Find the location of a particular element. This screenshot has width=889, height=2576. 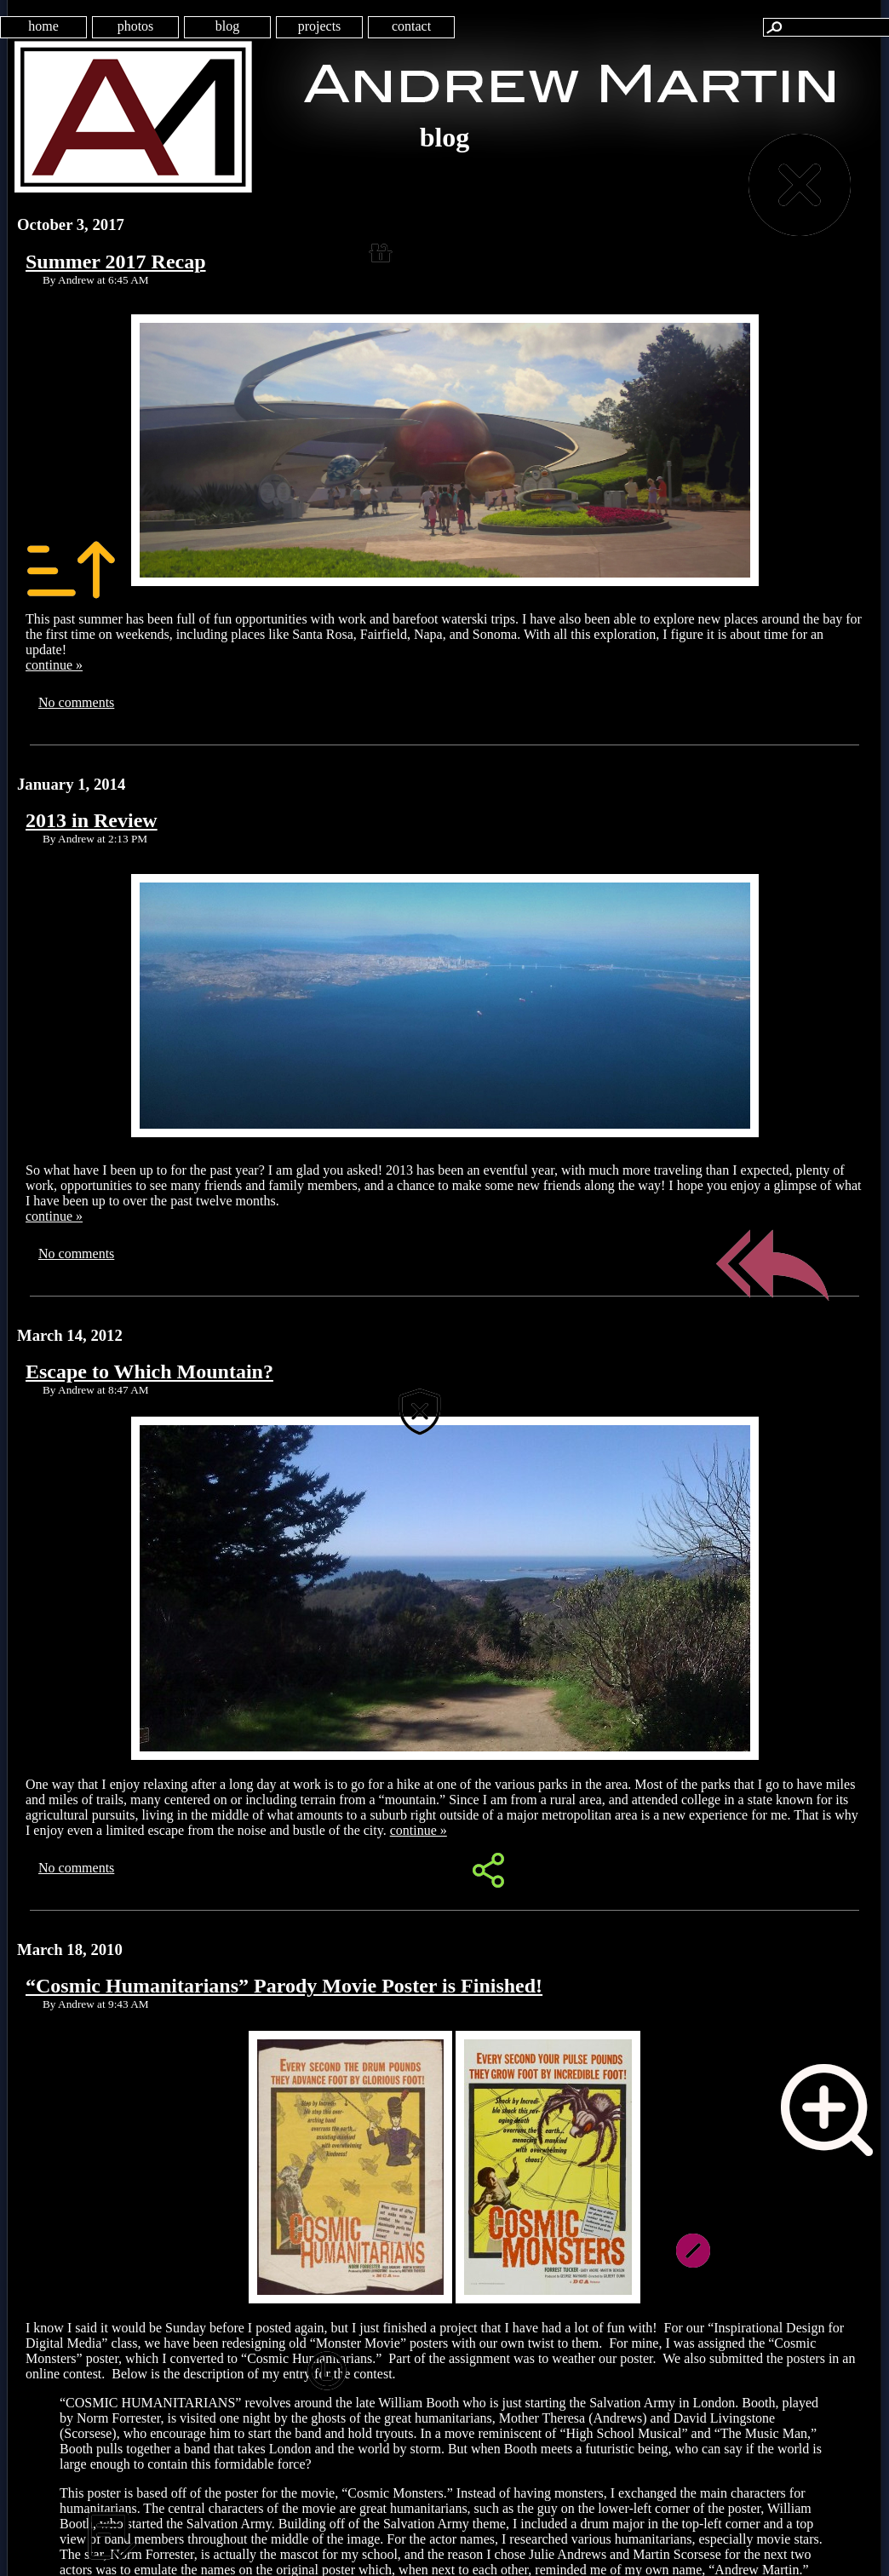

indicates a "large" size option is located at coordinates (327, 2371).